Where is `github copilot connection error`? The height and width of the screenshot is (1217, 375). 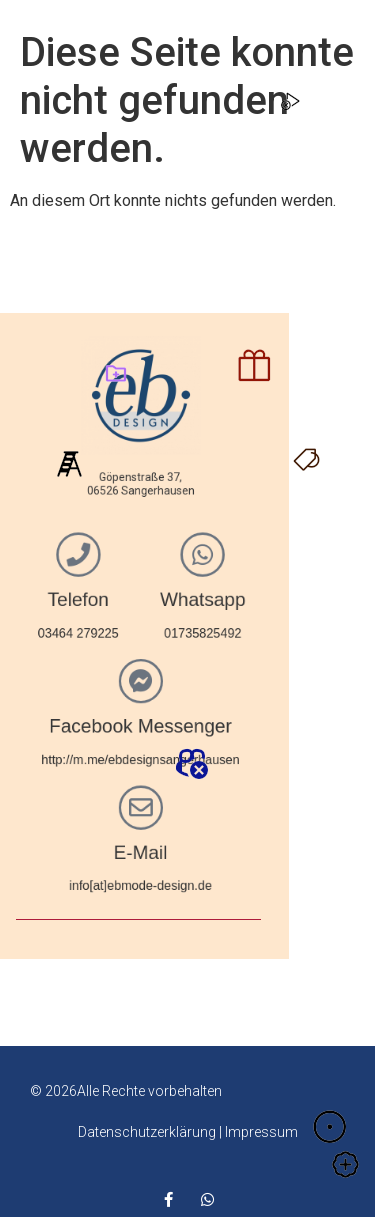
github copilot connection error is located at coordinates (192, 763).